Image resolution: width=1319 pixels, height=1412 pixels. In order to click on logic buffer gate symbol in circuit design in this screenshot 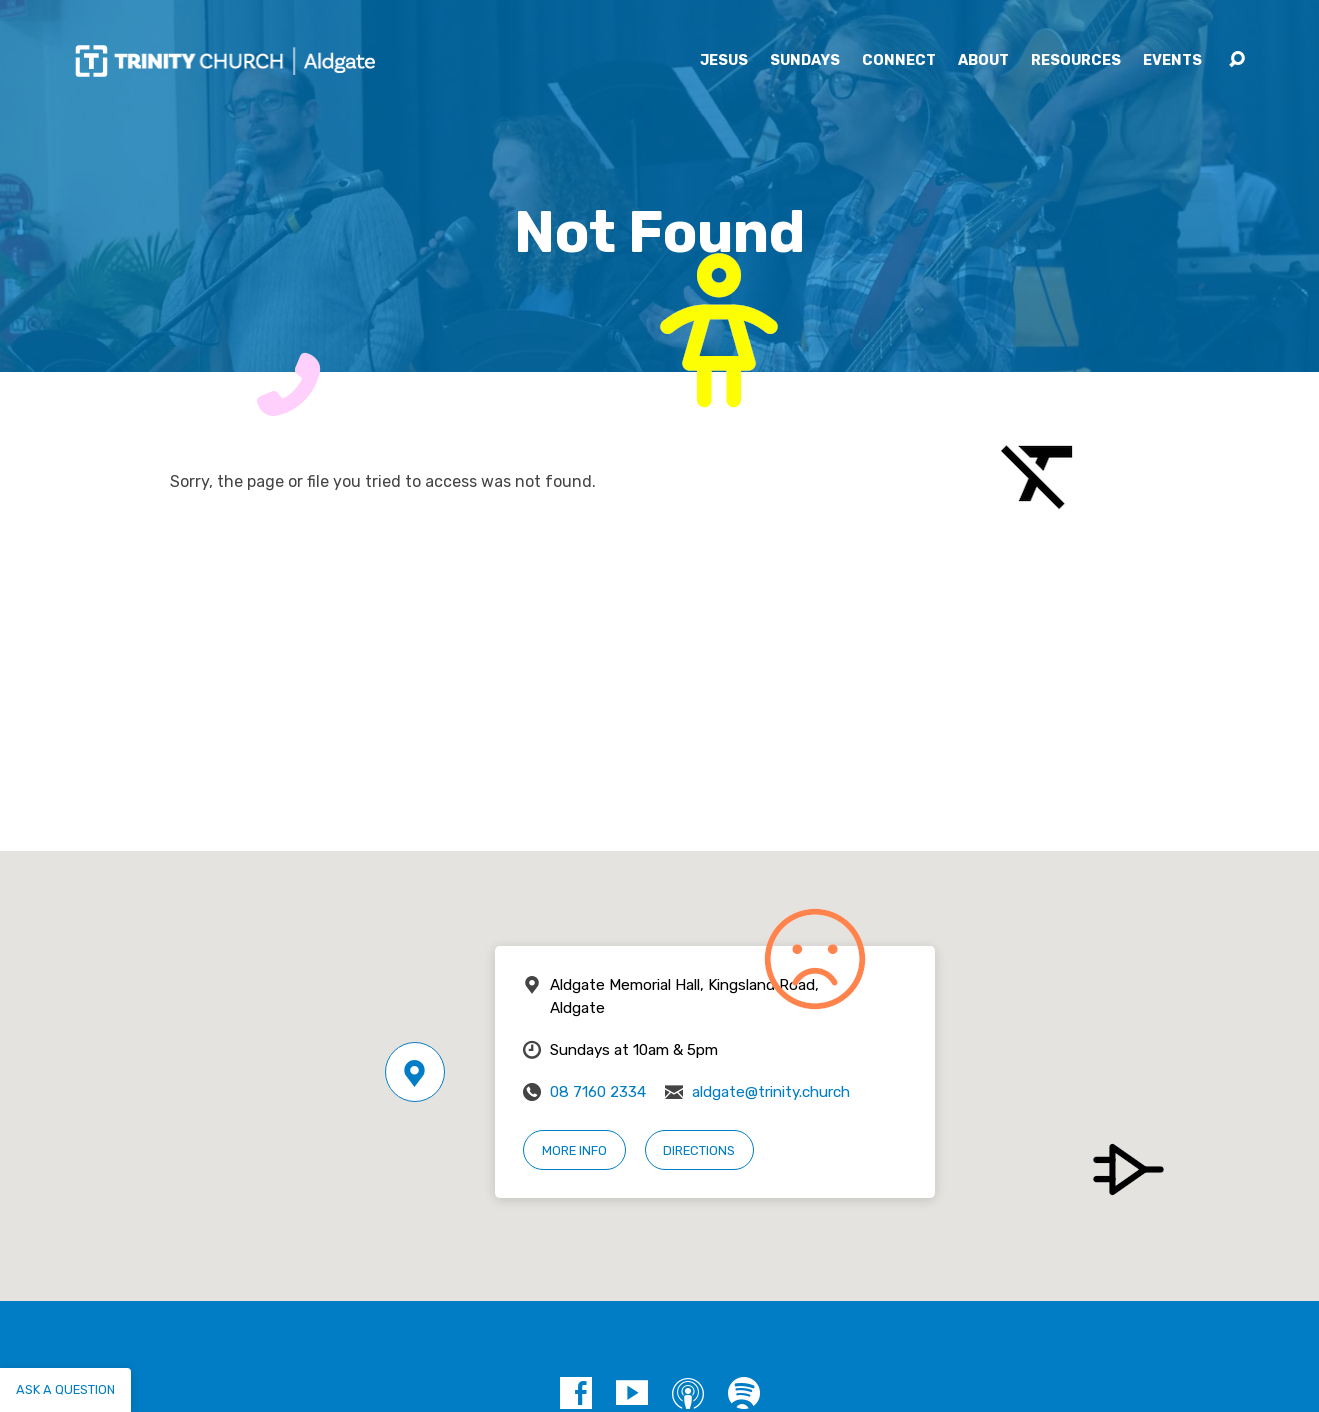, I will do `click(1128, 1169)`.